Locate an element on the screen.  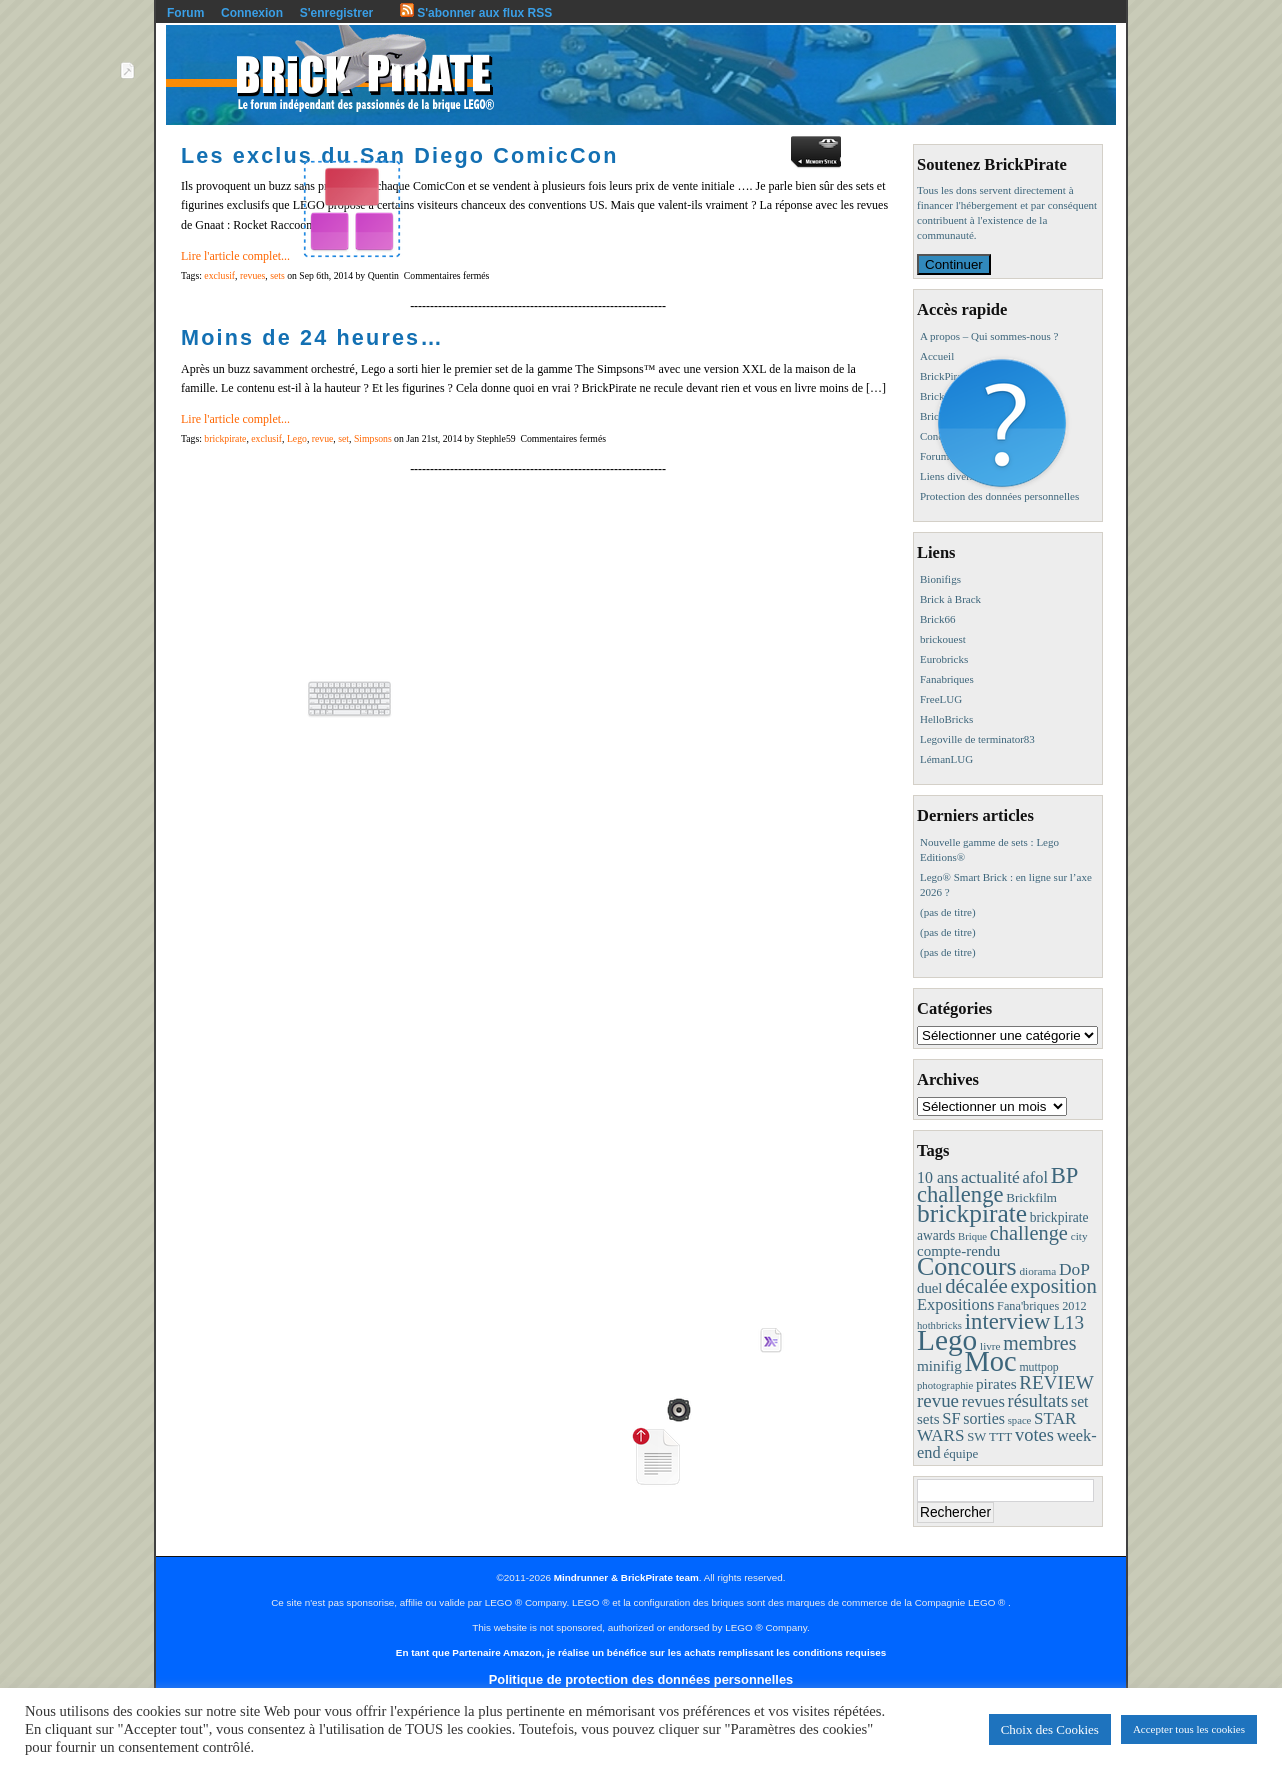
select all items in the current view is located at coordinates (352, 209).